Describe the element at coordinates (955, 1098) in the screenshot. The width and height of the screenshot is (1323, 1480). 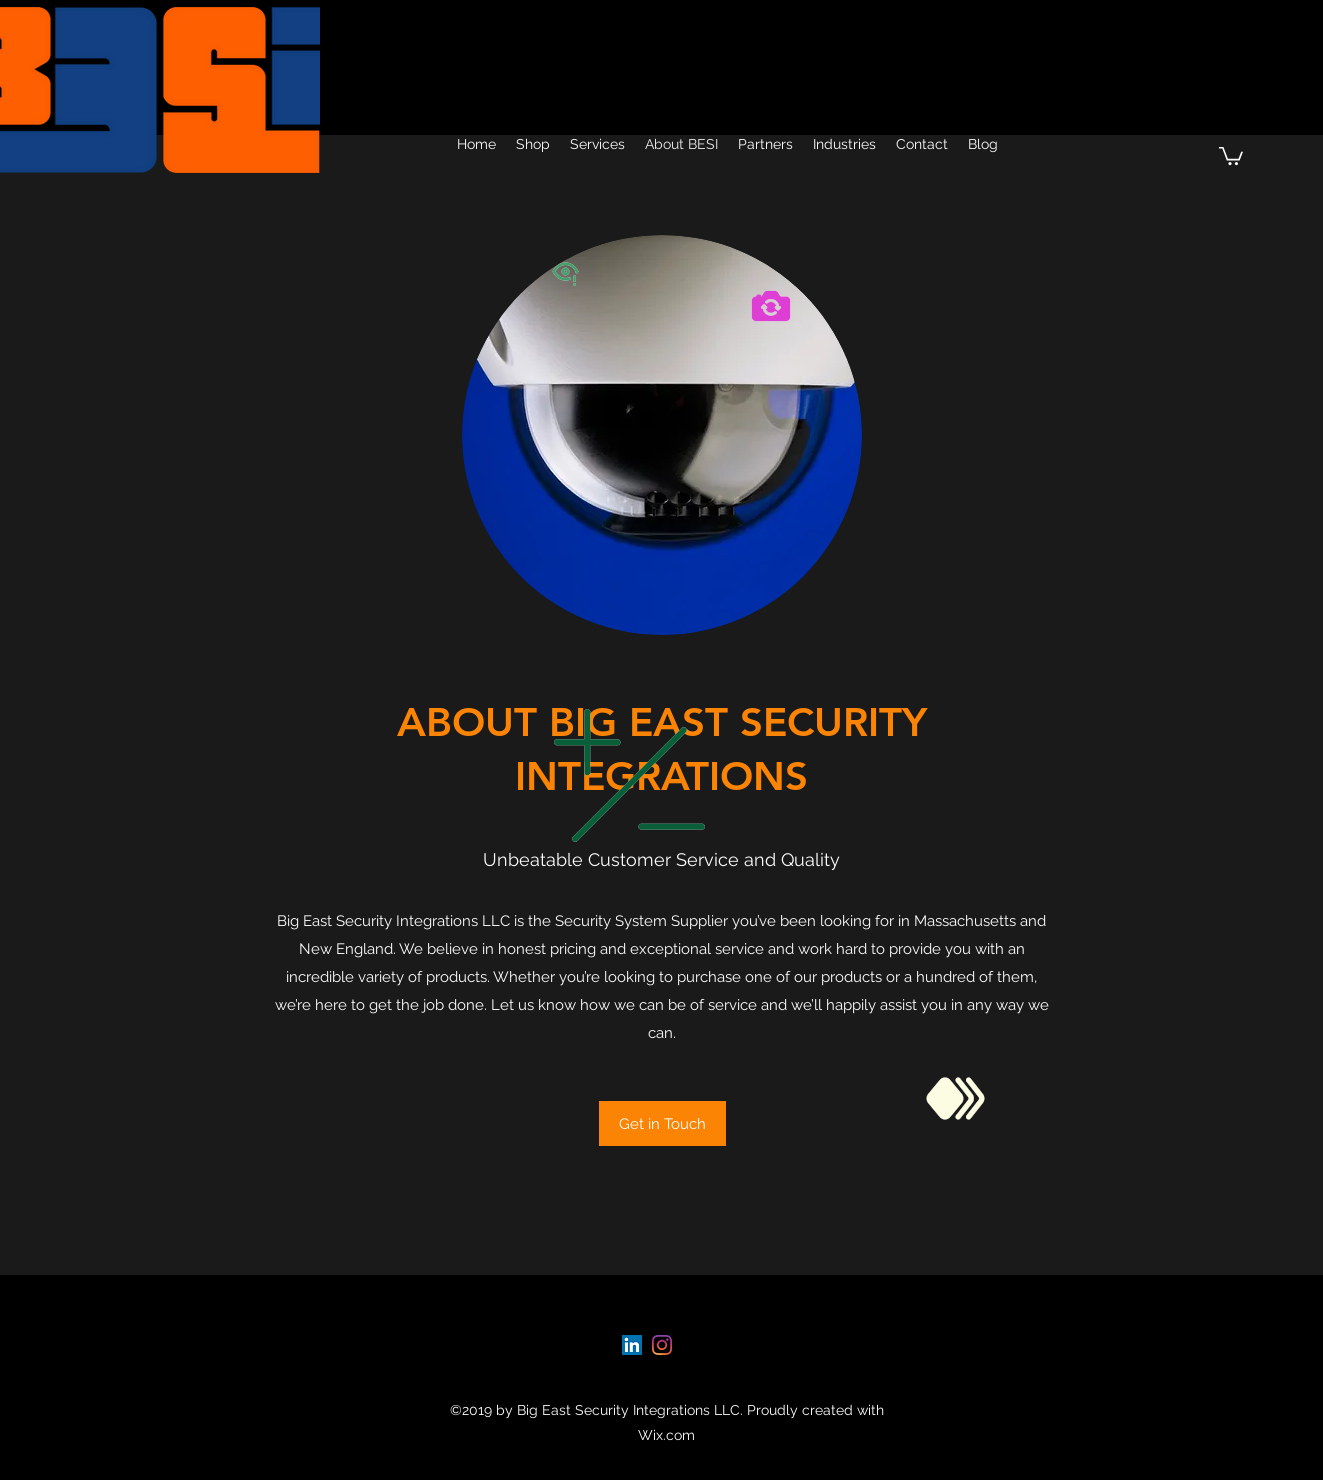
I see `access animation keyframes` at that location.